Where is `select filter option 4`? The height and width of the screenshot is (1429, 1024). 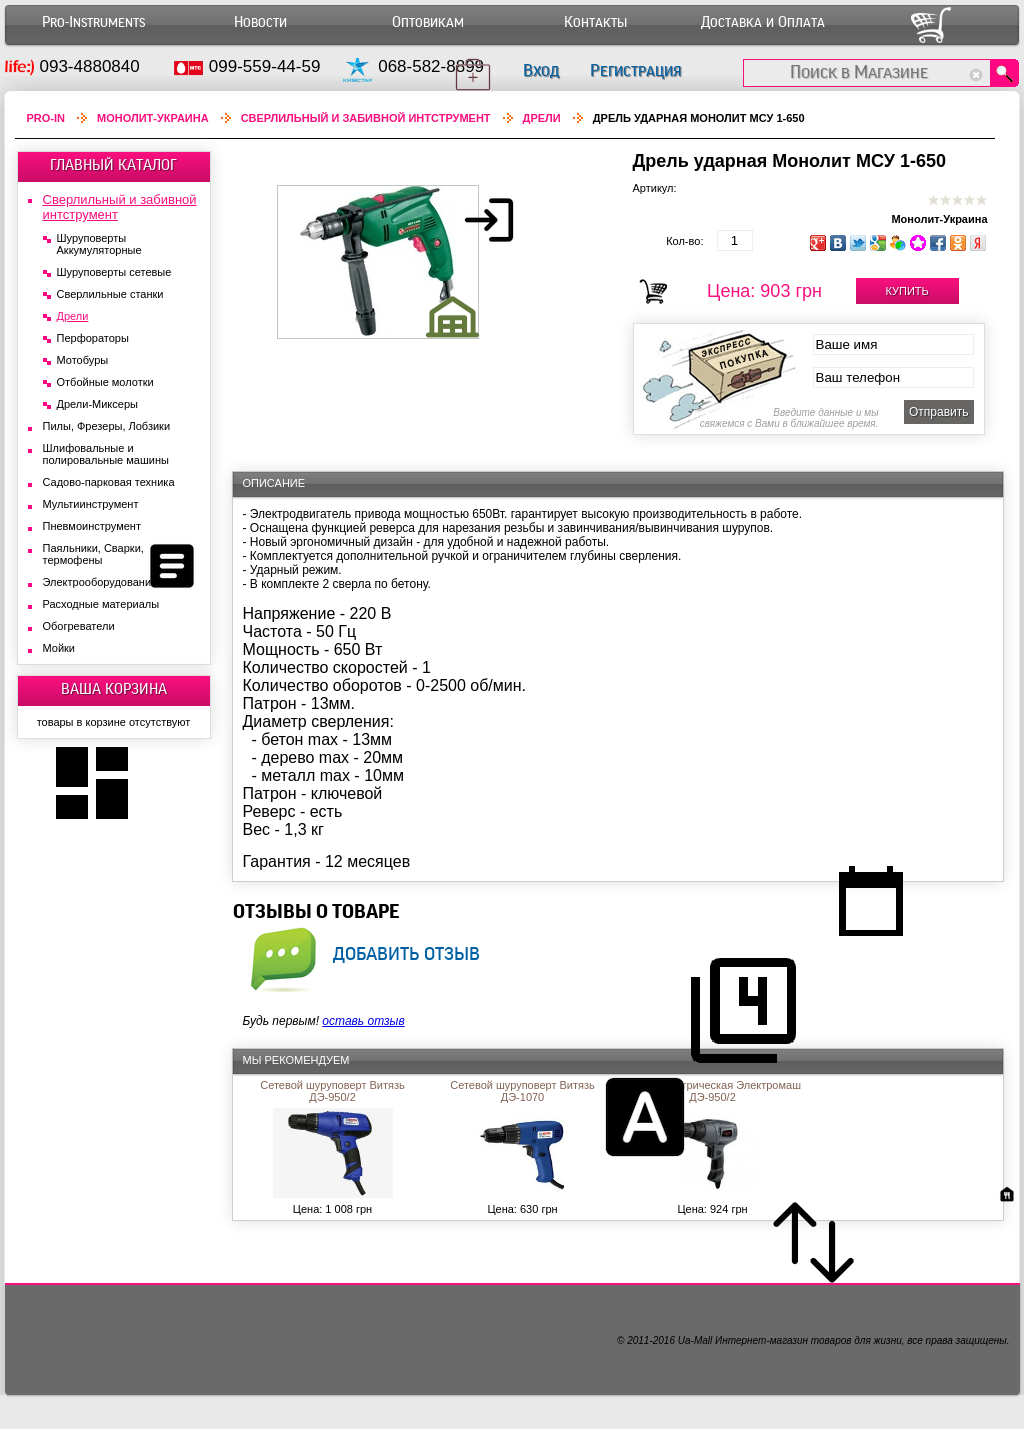 select filter option 4 is located at coordinates (743, 1010).